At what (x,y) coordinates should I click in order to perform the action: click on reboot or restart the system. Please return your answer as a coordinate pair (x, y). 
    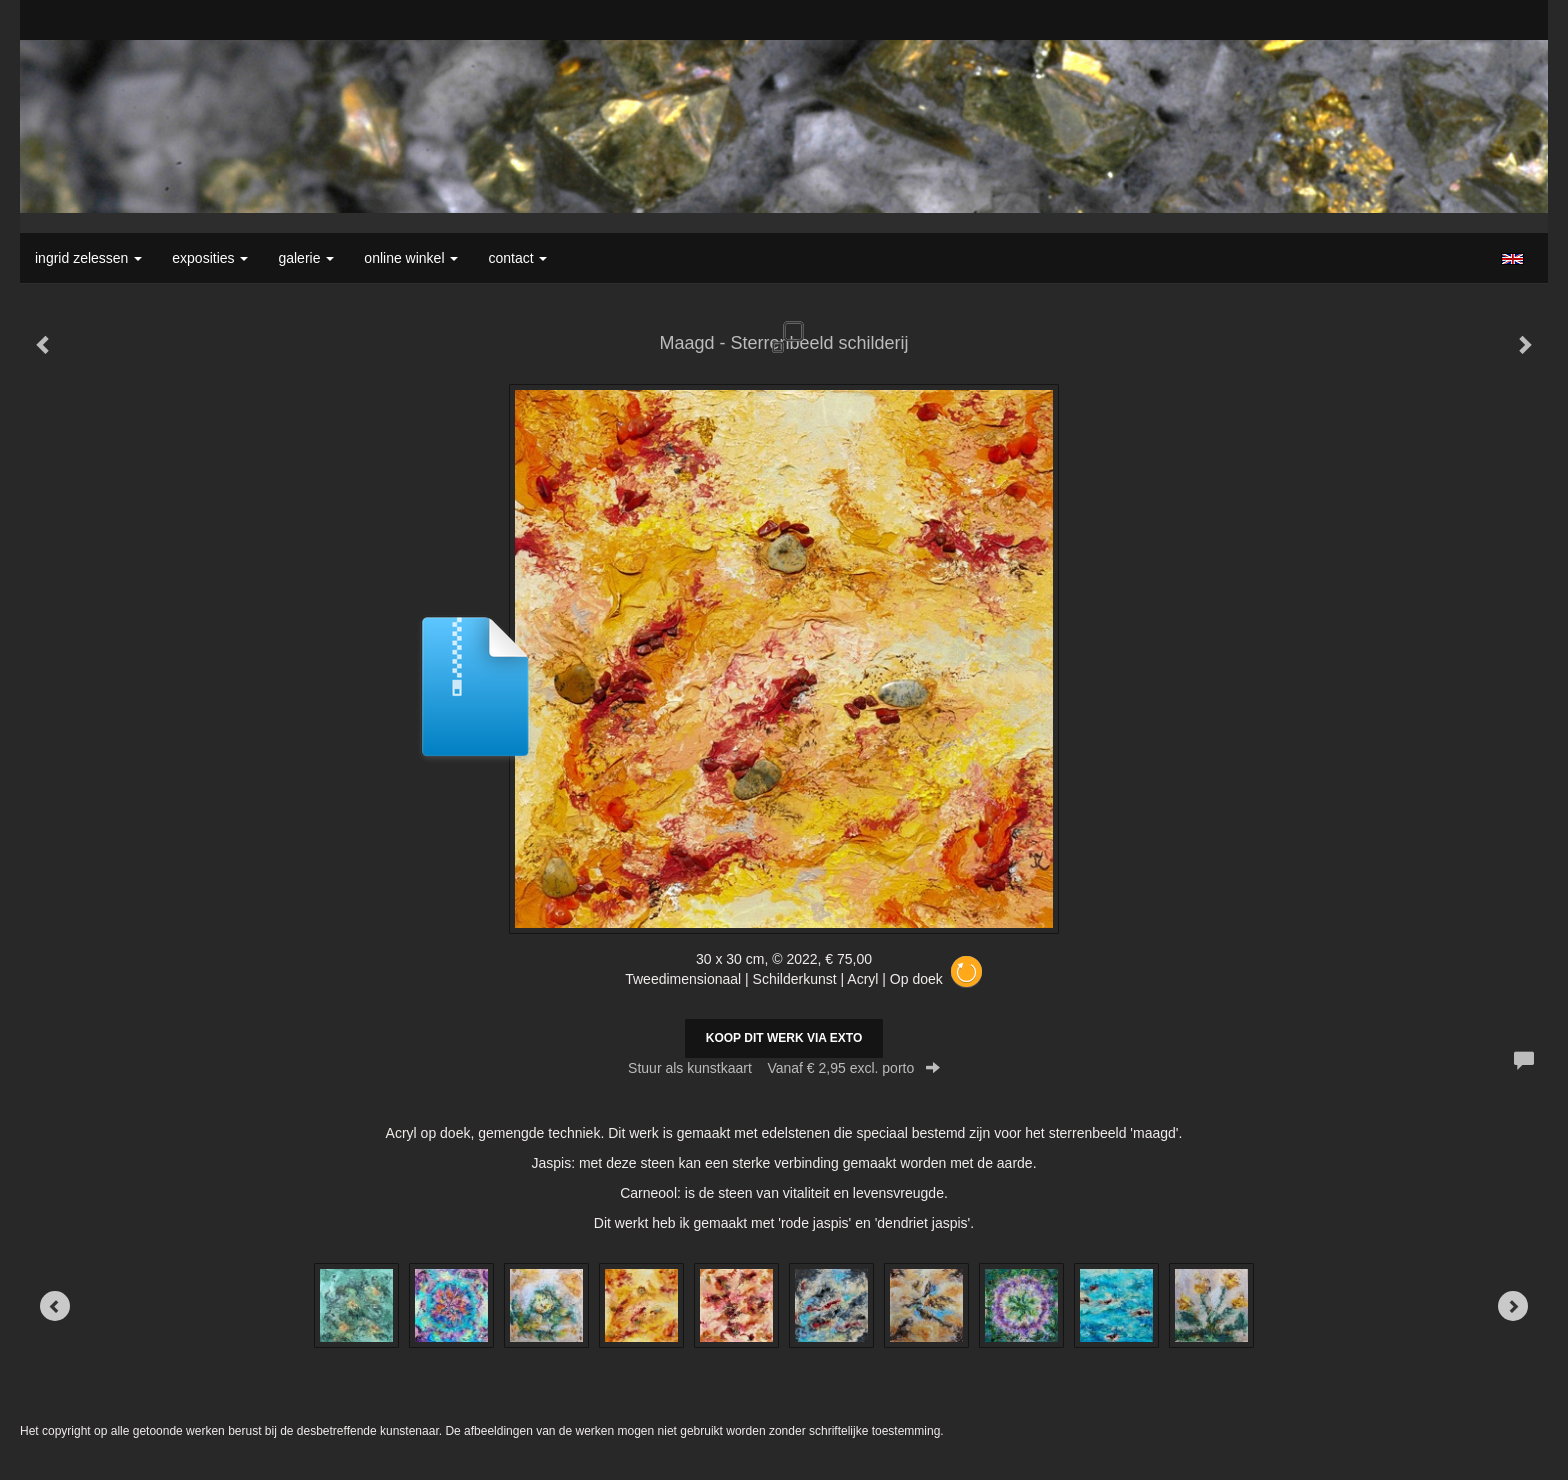
    Looking at the image, I should click on (967, 972).